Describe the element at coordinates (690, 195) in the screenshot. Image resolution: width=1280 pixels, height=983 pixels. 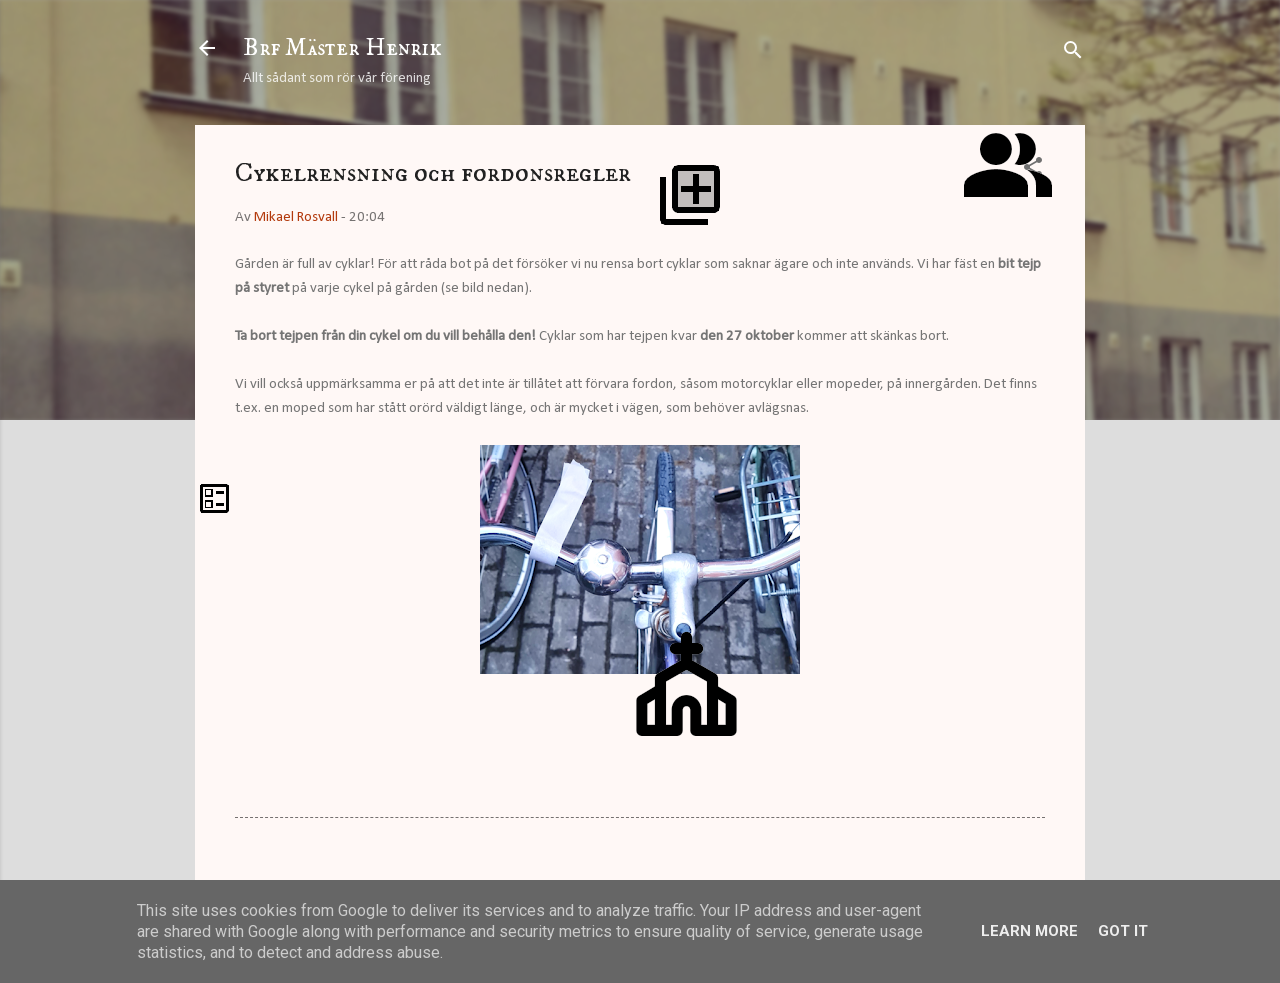
I see `add item to queue or playlist` at that location.